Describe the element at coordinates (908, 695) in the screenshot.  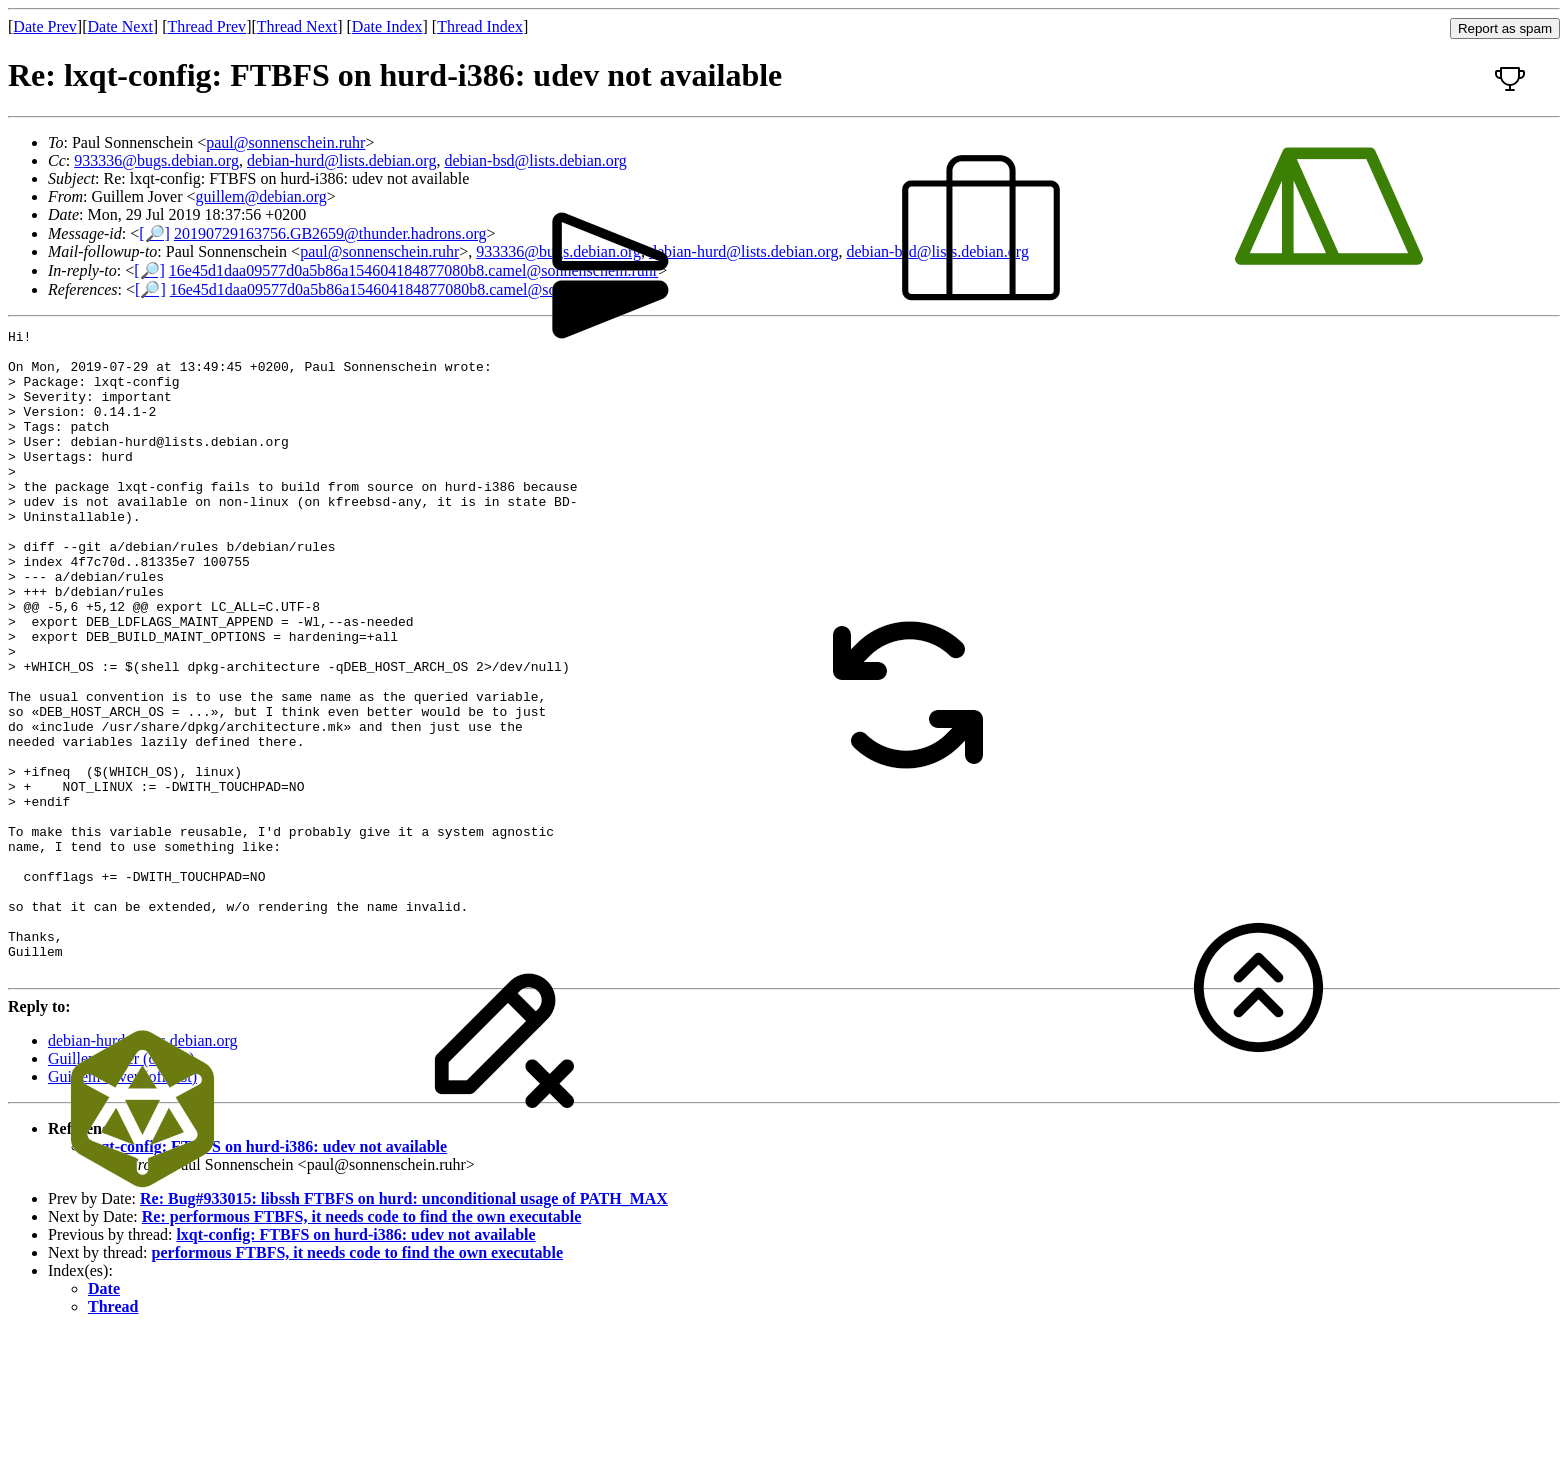
I see `refresh or reload content` at that location.